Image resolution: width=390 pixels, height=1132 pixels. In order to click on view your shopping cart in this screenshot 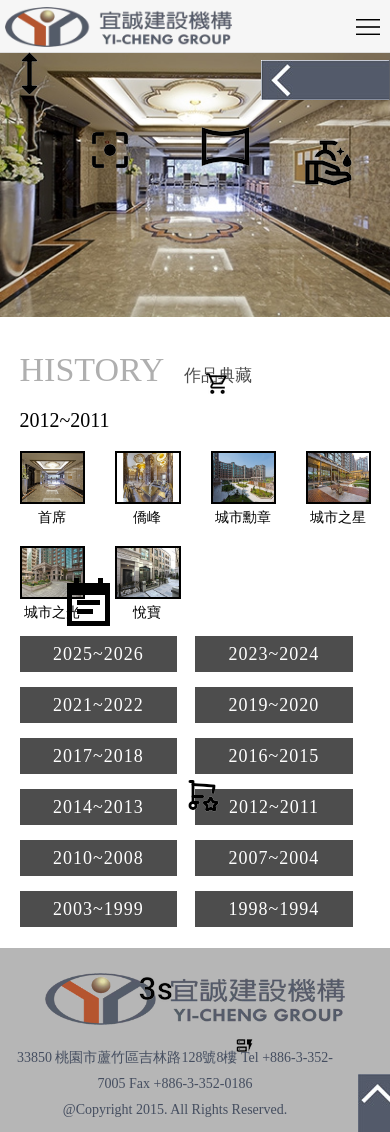, I will do `click(217, 383)`.